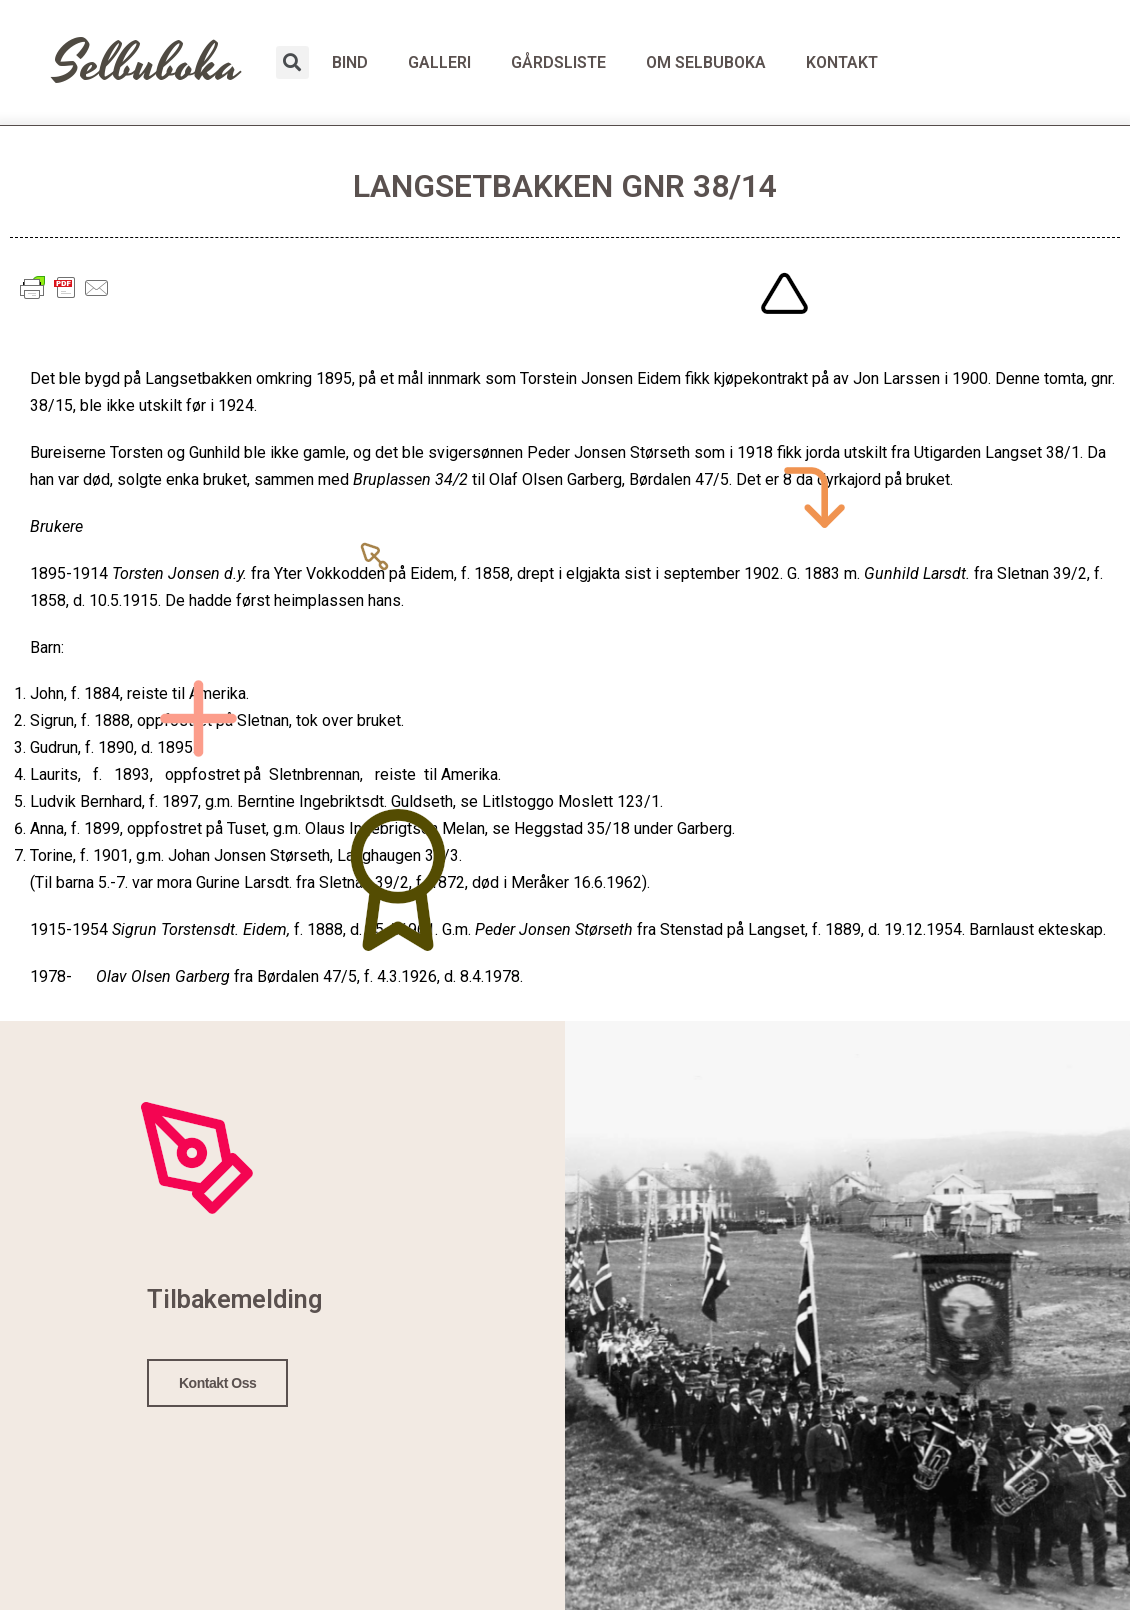 The image size is (1130, 1610). What do you see at coordinates (374, 556) in the screenshot?
I see `access gardening or landscaping tools` at bounding box center [374, 556].